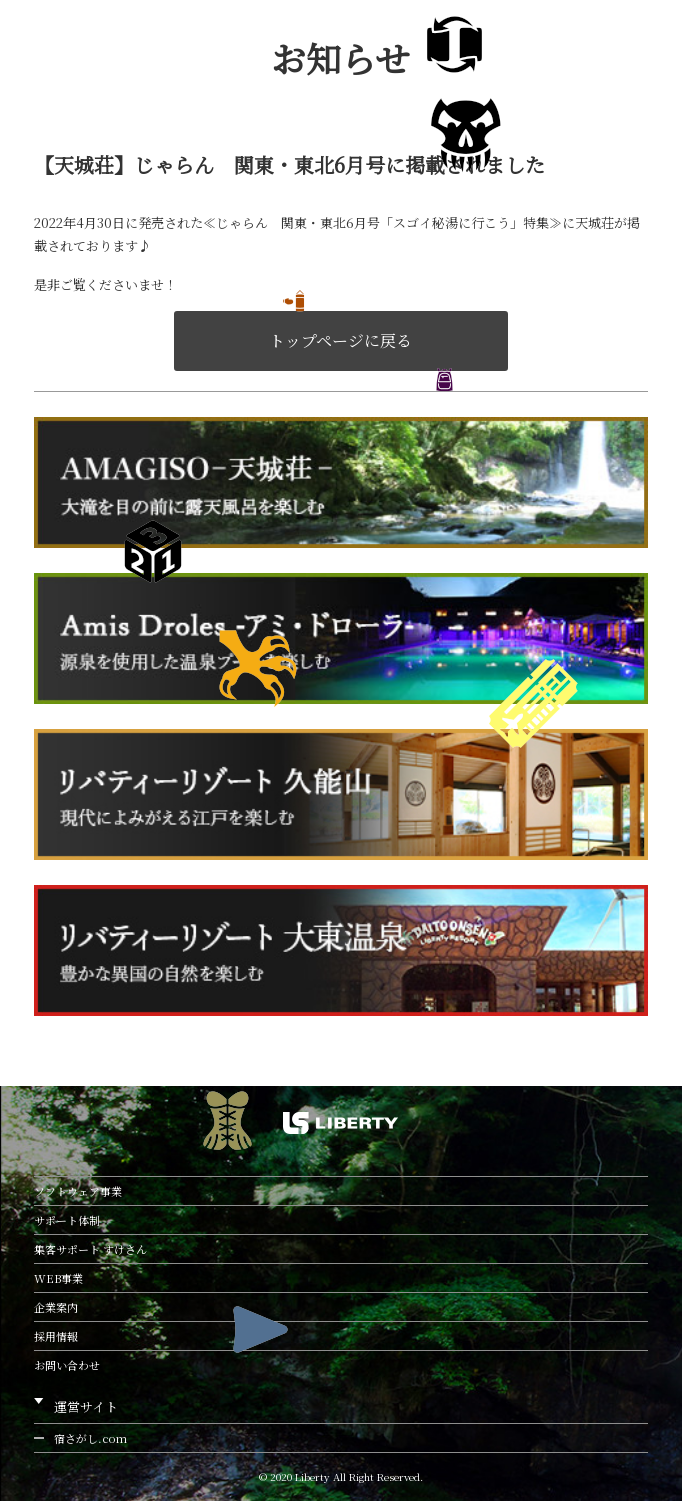 The height and width of the screenshot is (1501, 682). Describe the element at coordinates (465, 133) in the screenshot. I see `indicates a monster or enemy character` at that location.